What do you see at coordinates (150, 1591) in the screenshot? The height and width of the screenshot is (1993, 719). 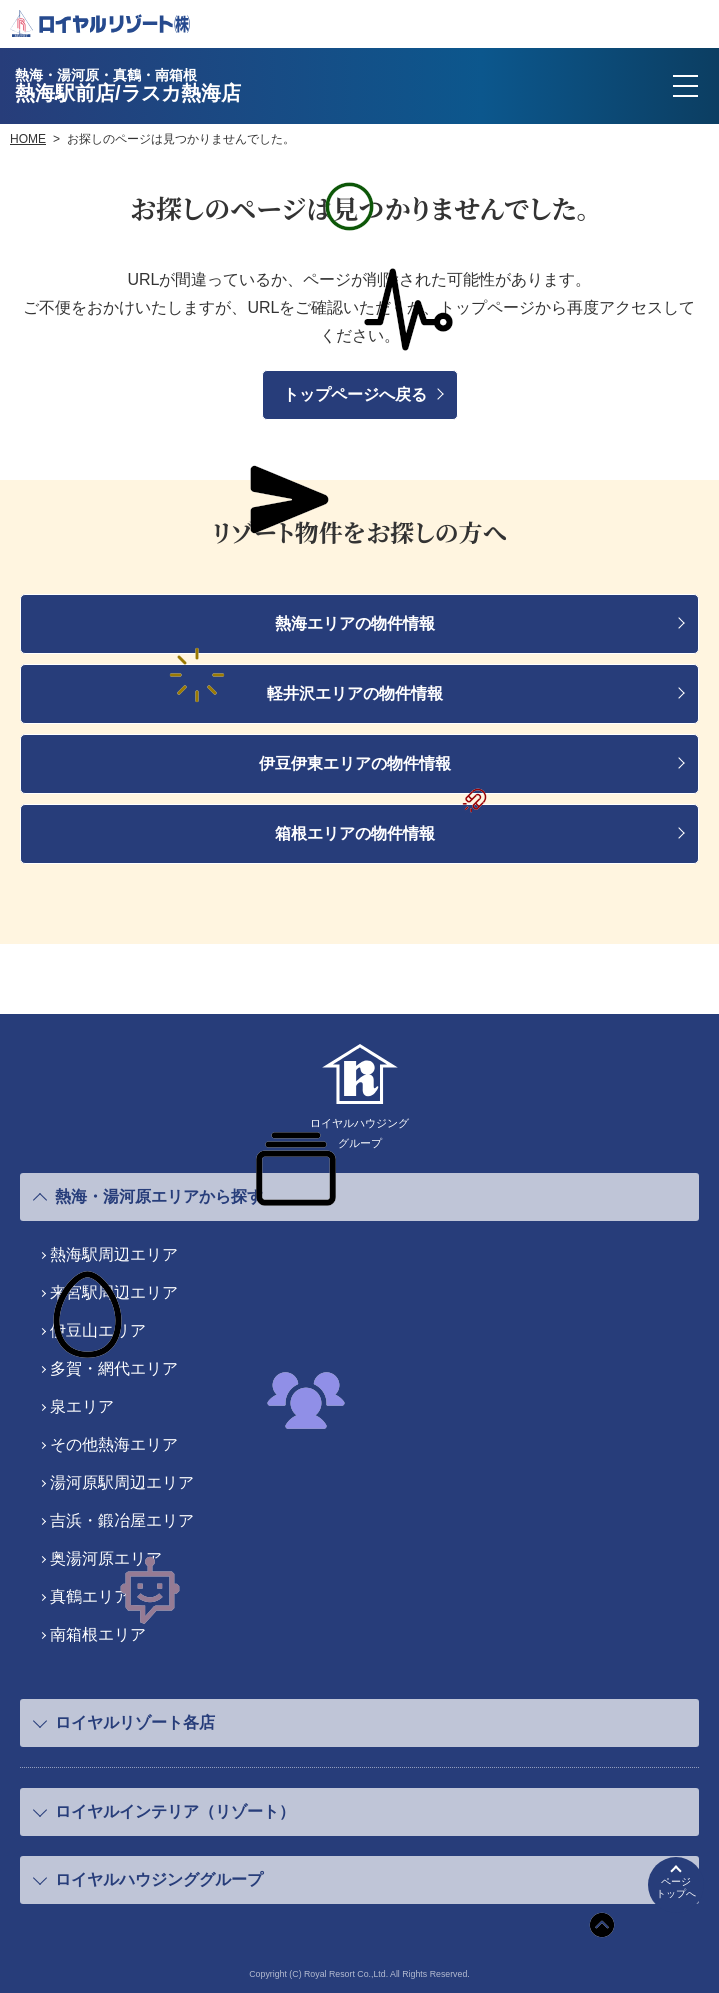 I see `access chatbot or automated assistant` at bounding box center [150, 1591].